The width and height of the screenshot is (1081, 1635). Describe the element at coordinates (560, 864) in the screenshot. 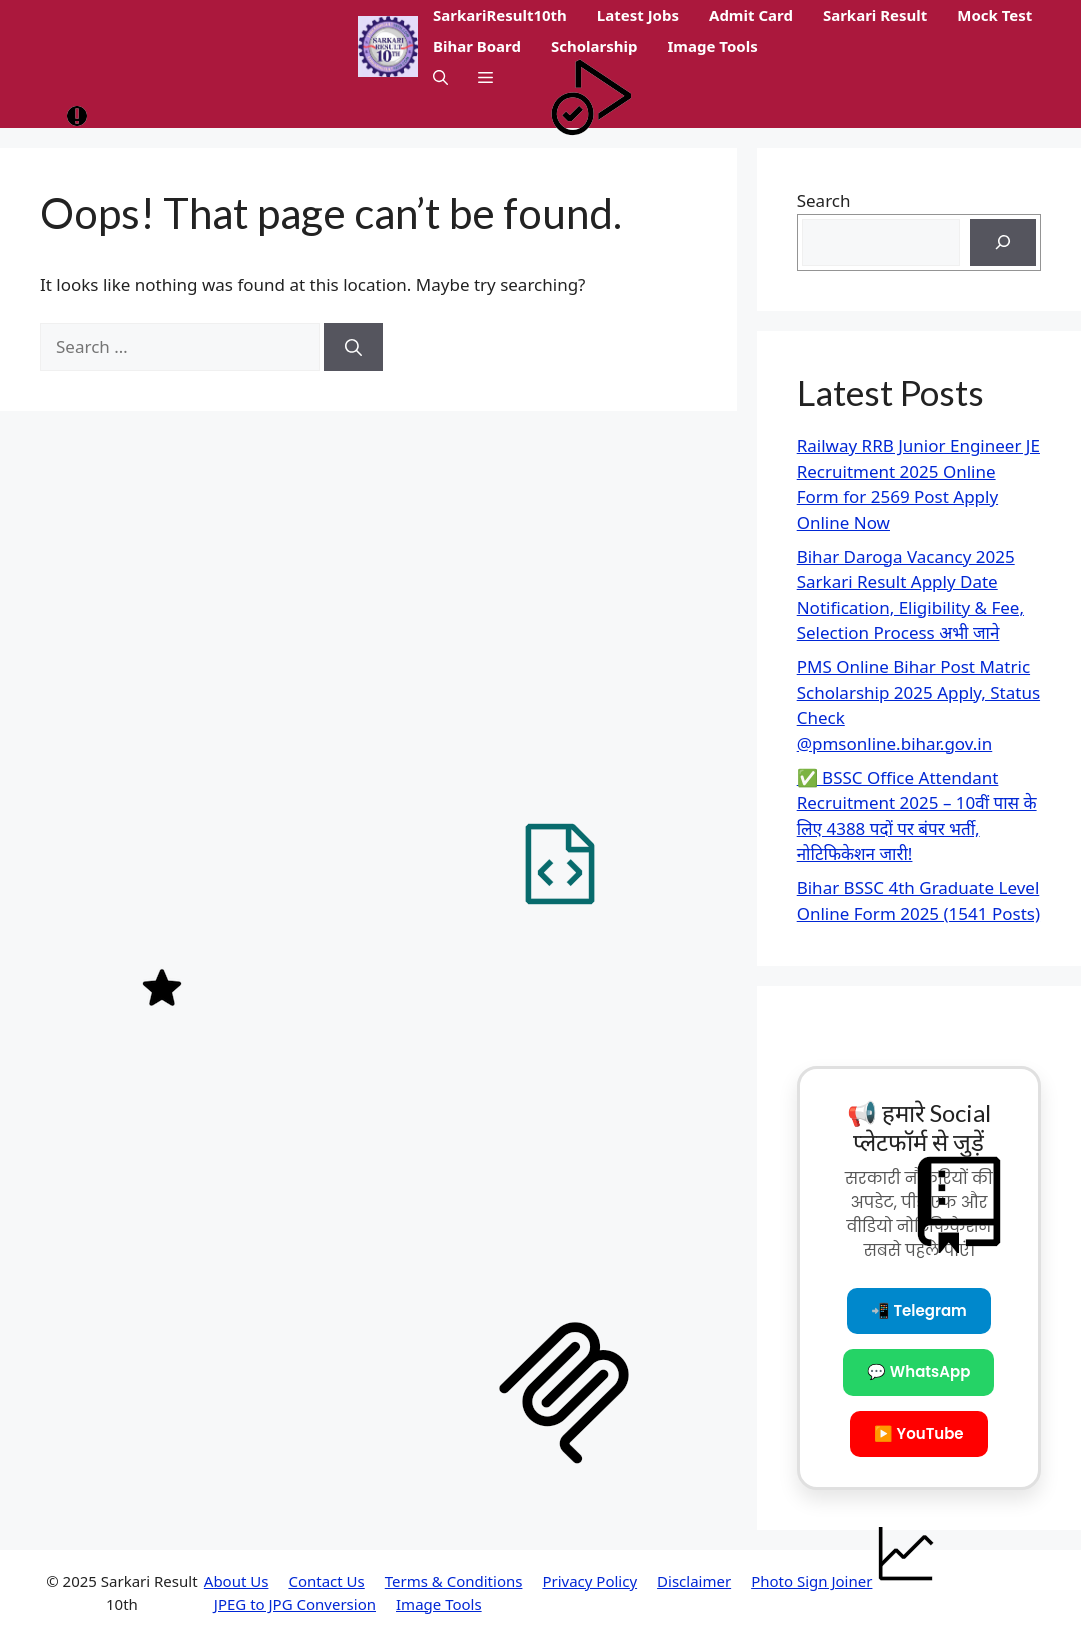

I see `open a code or source file` at that location.